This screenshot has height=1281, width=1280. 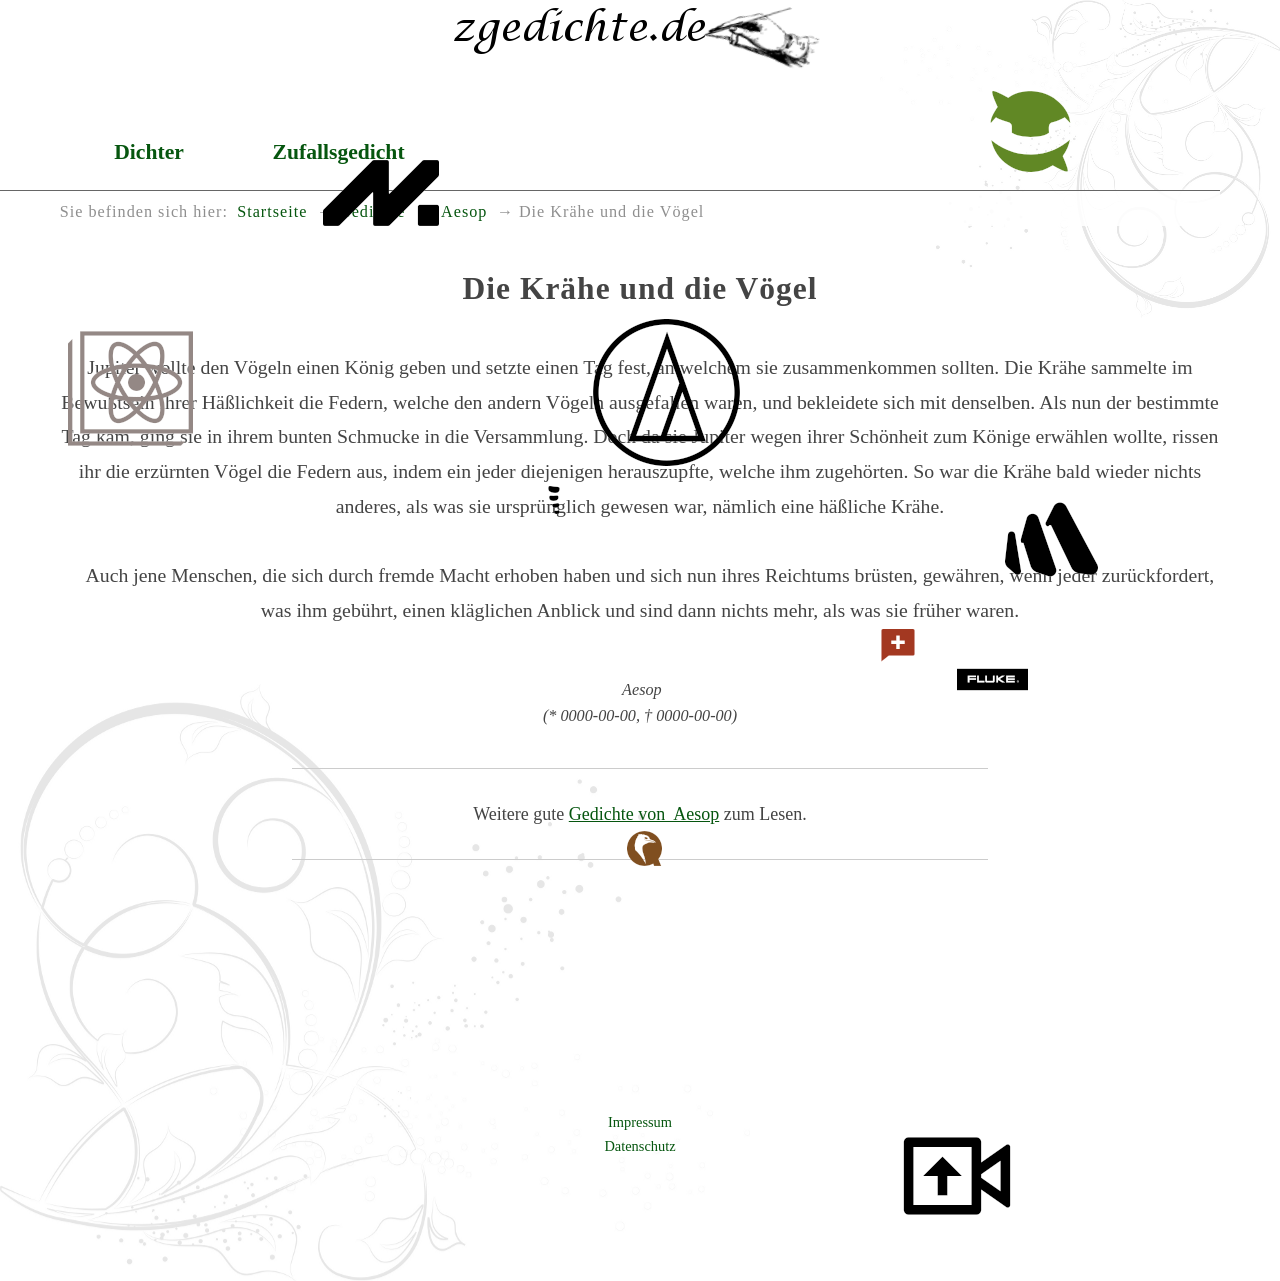 I want to click on create react app logo, so click(x=130, y=388).